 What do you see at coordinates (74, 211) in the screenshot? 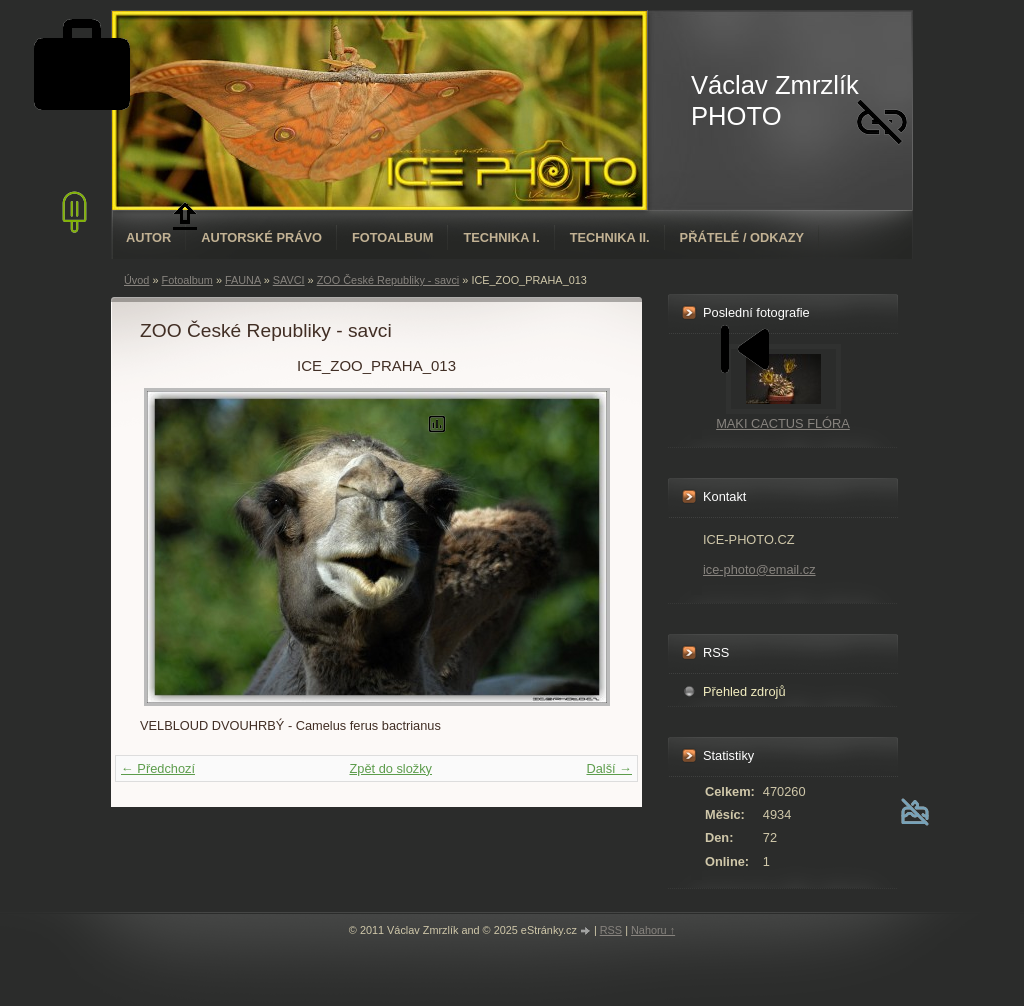
I see `indicates summer or seasonal content` at bounding box center [74, 211].